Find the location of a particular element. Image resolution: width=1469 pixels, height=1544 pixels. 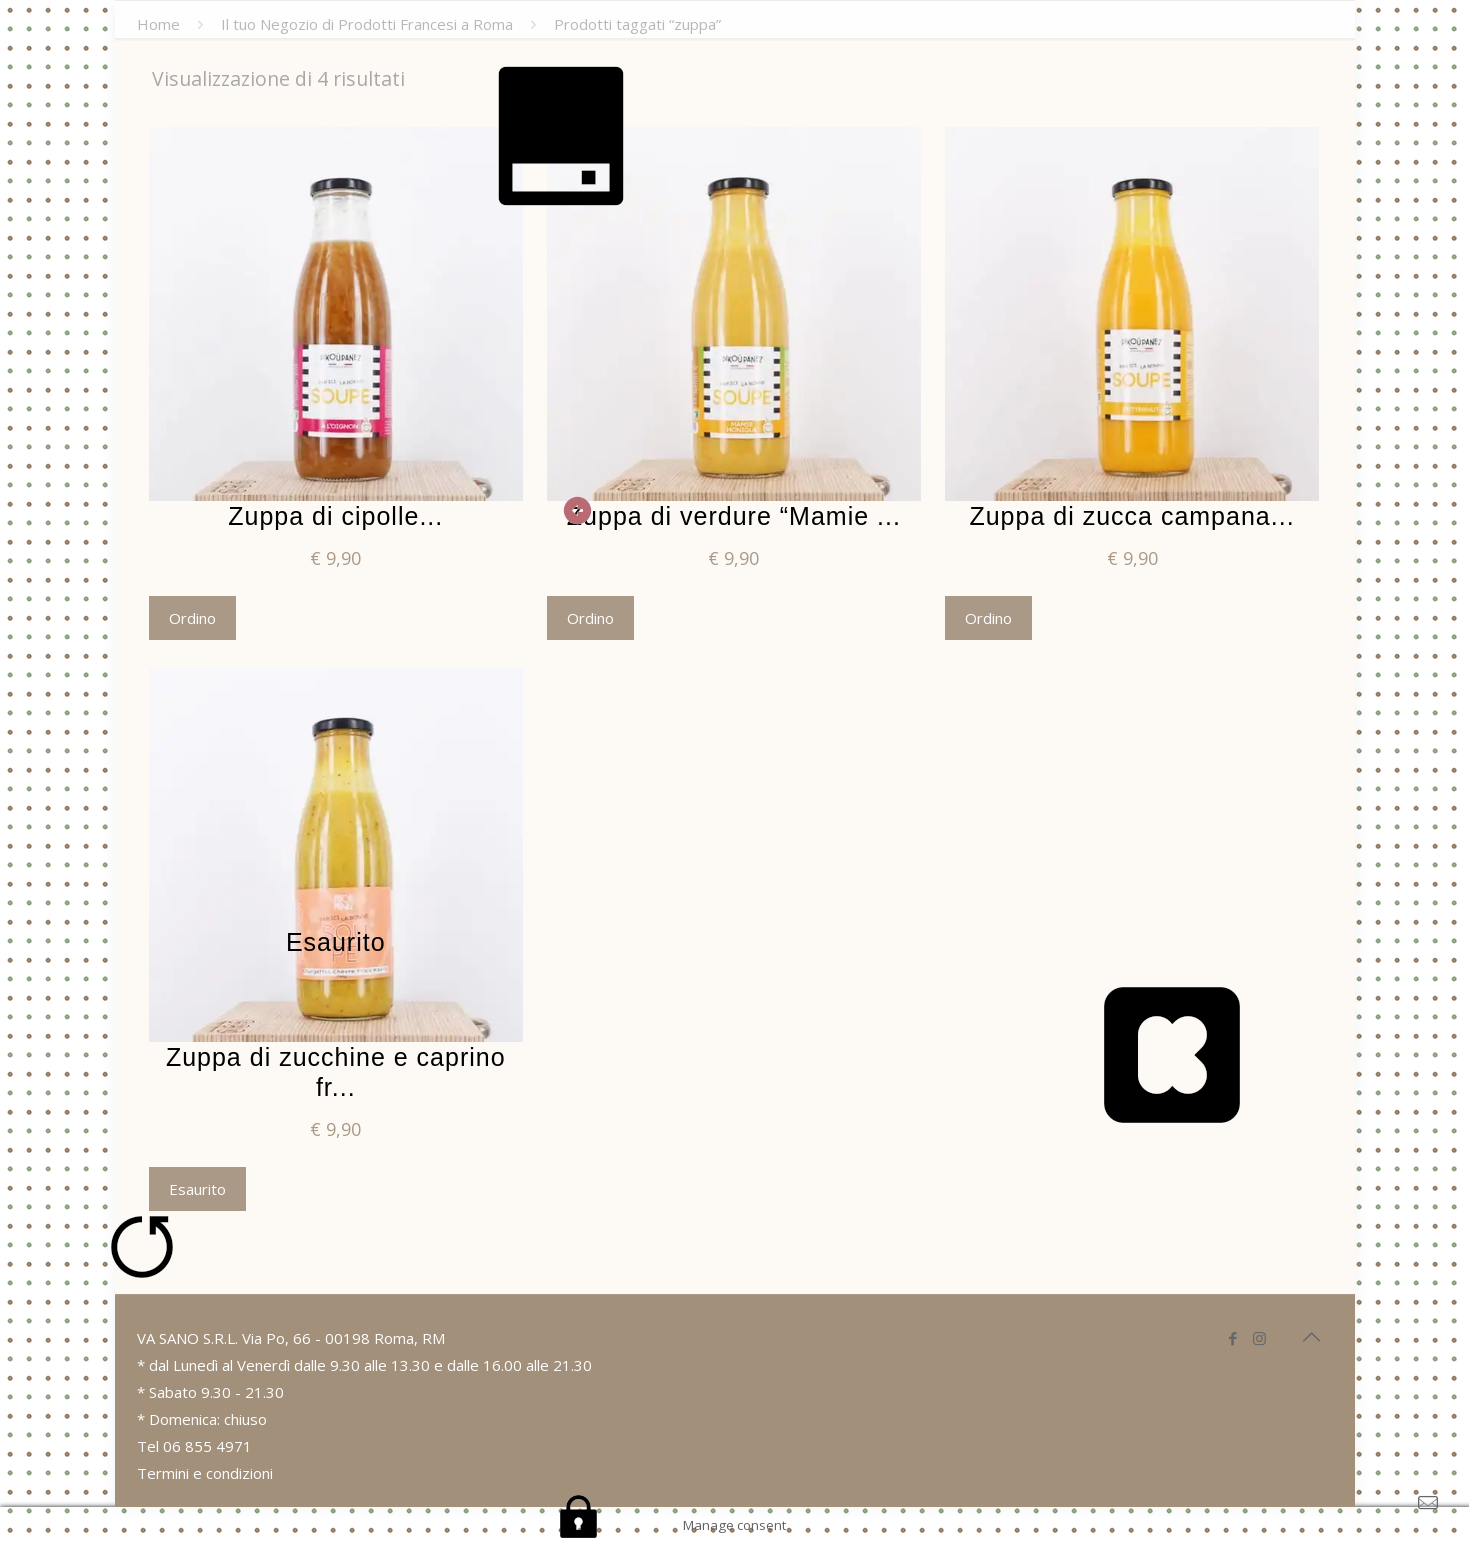

access storage or hard drive settings is located at coordinates (561, 136).